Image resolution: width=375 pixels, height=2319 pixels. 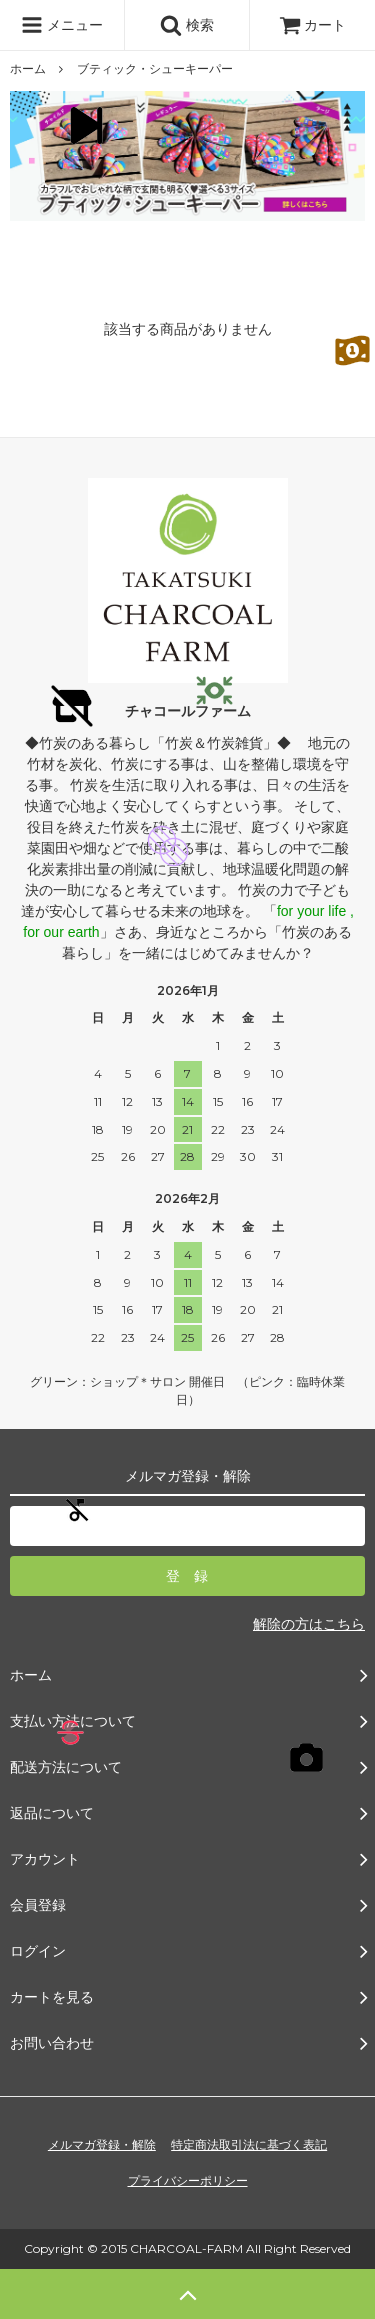 What do you see at coordinates (70, 1732) in the screenshot?
I see `apply strikethrough formatting to selected text` at bounding box center [70, 1732].